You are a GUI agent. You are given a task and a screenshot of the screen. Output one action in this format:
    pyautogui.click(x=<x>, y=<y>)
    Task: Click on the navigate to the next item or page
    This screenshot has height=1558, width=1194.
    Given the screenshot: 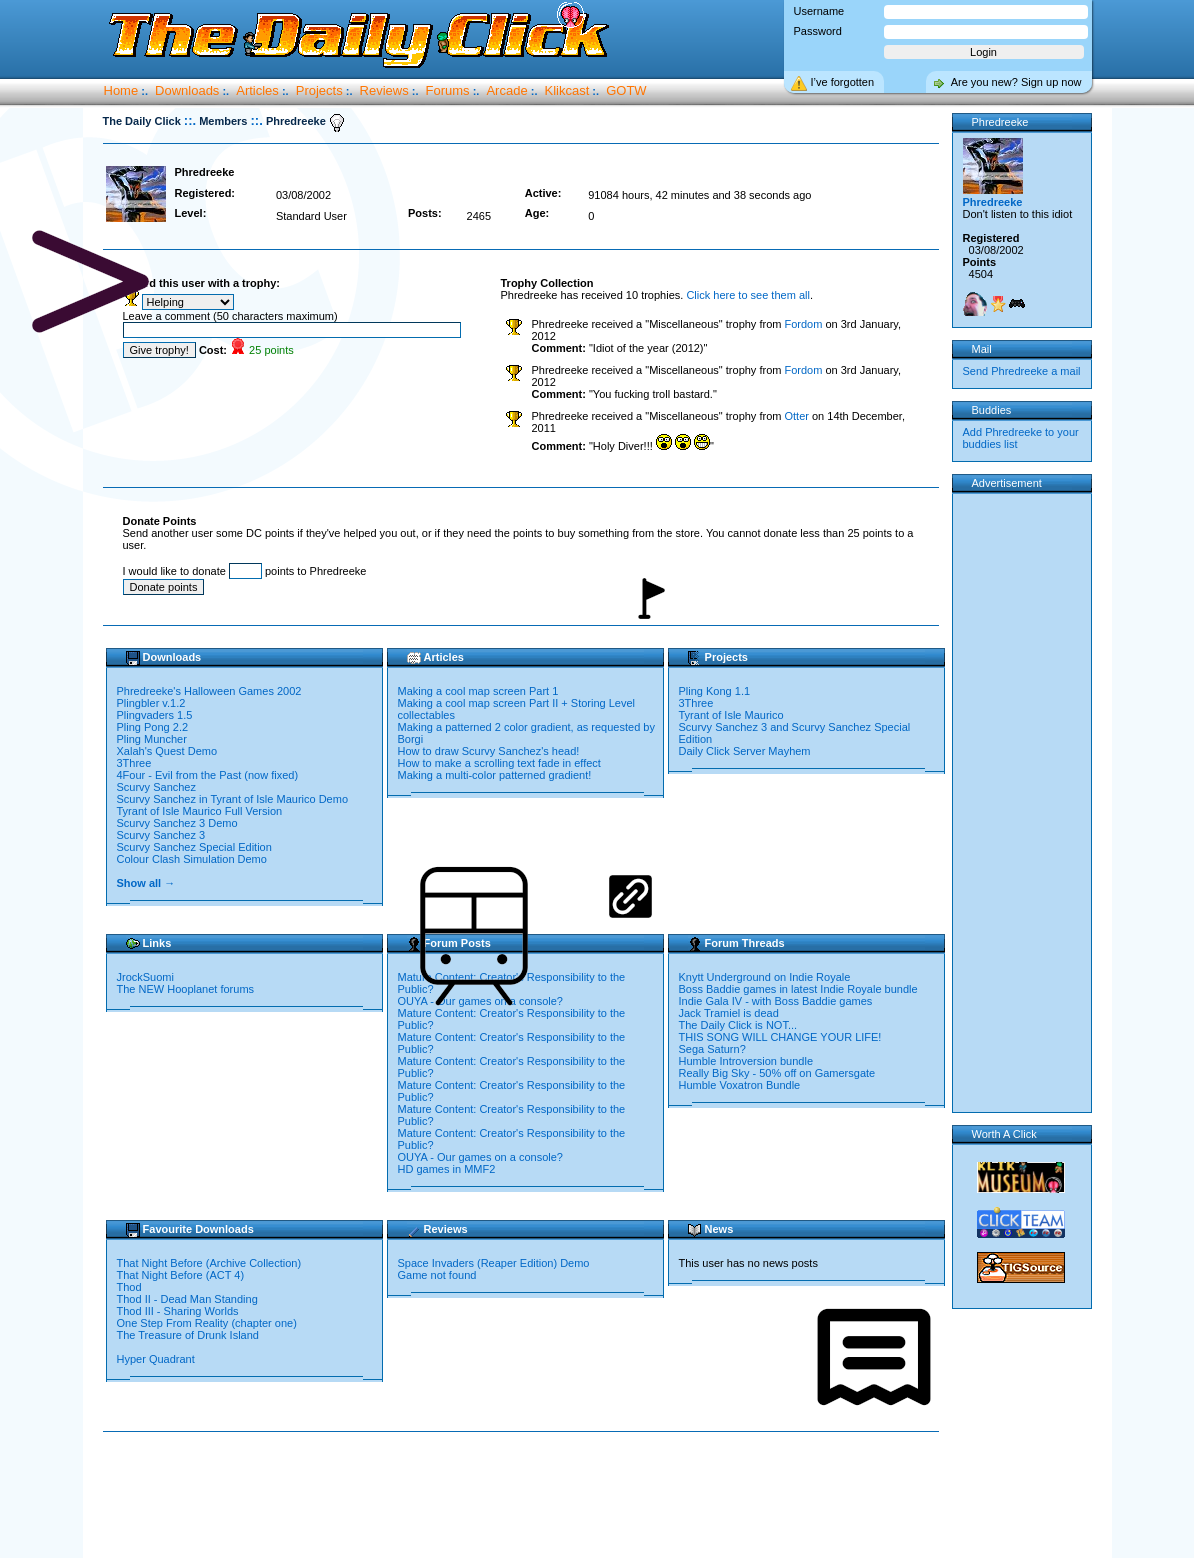 What is the action you would take?
    pyautogui.click(x=90, y=281)
    